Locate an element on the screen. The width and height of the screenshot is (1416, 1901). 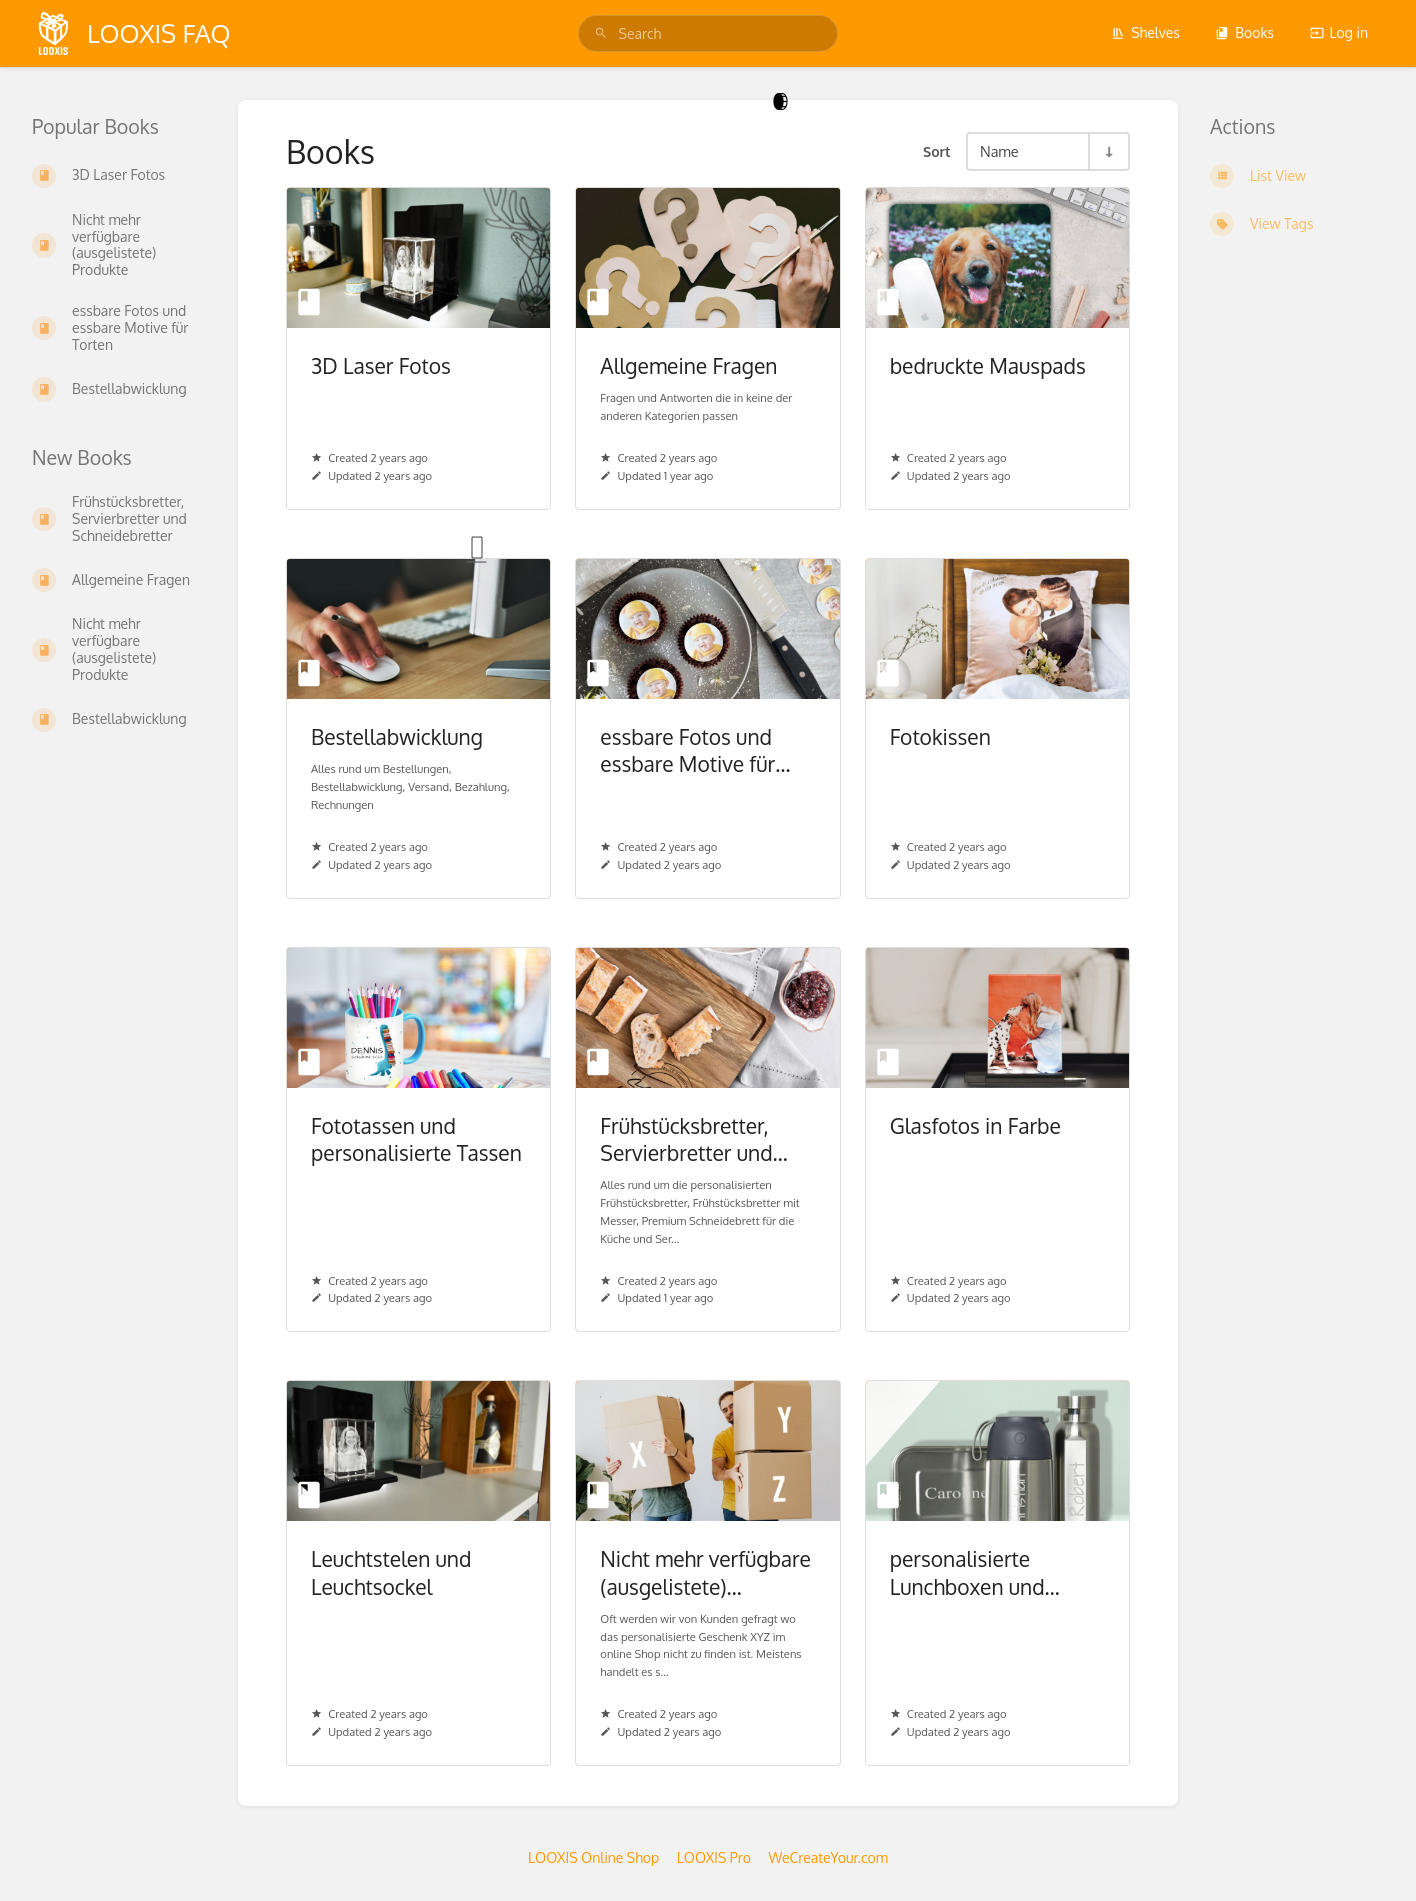
view coin or currency balance is located at coordinates (780, 101).